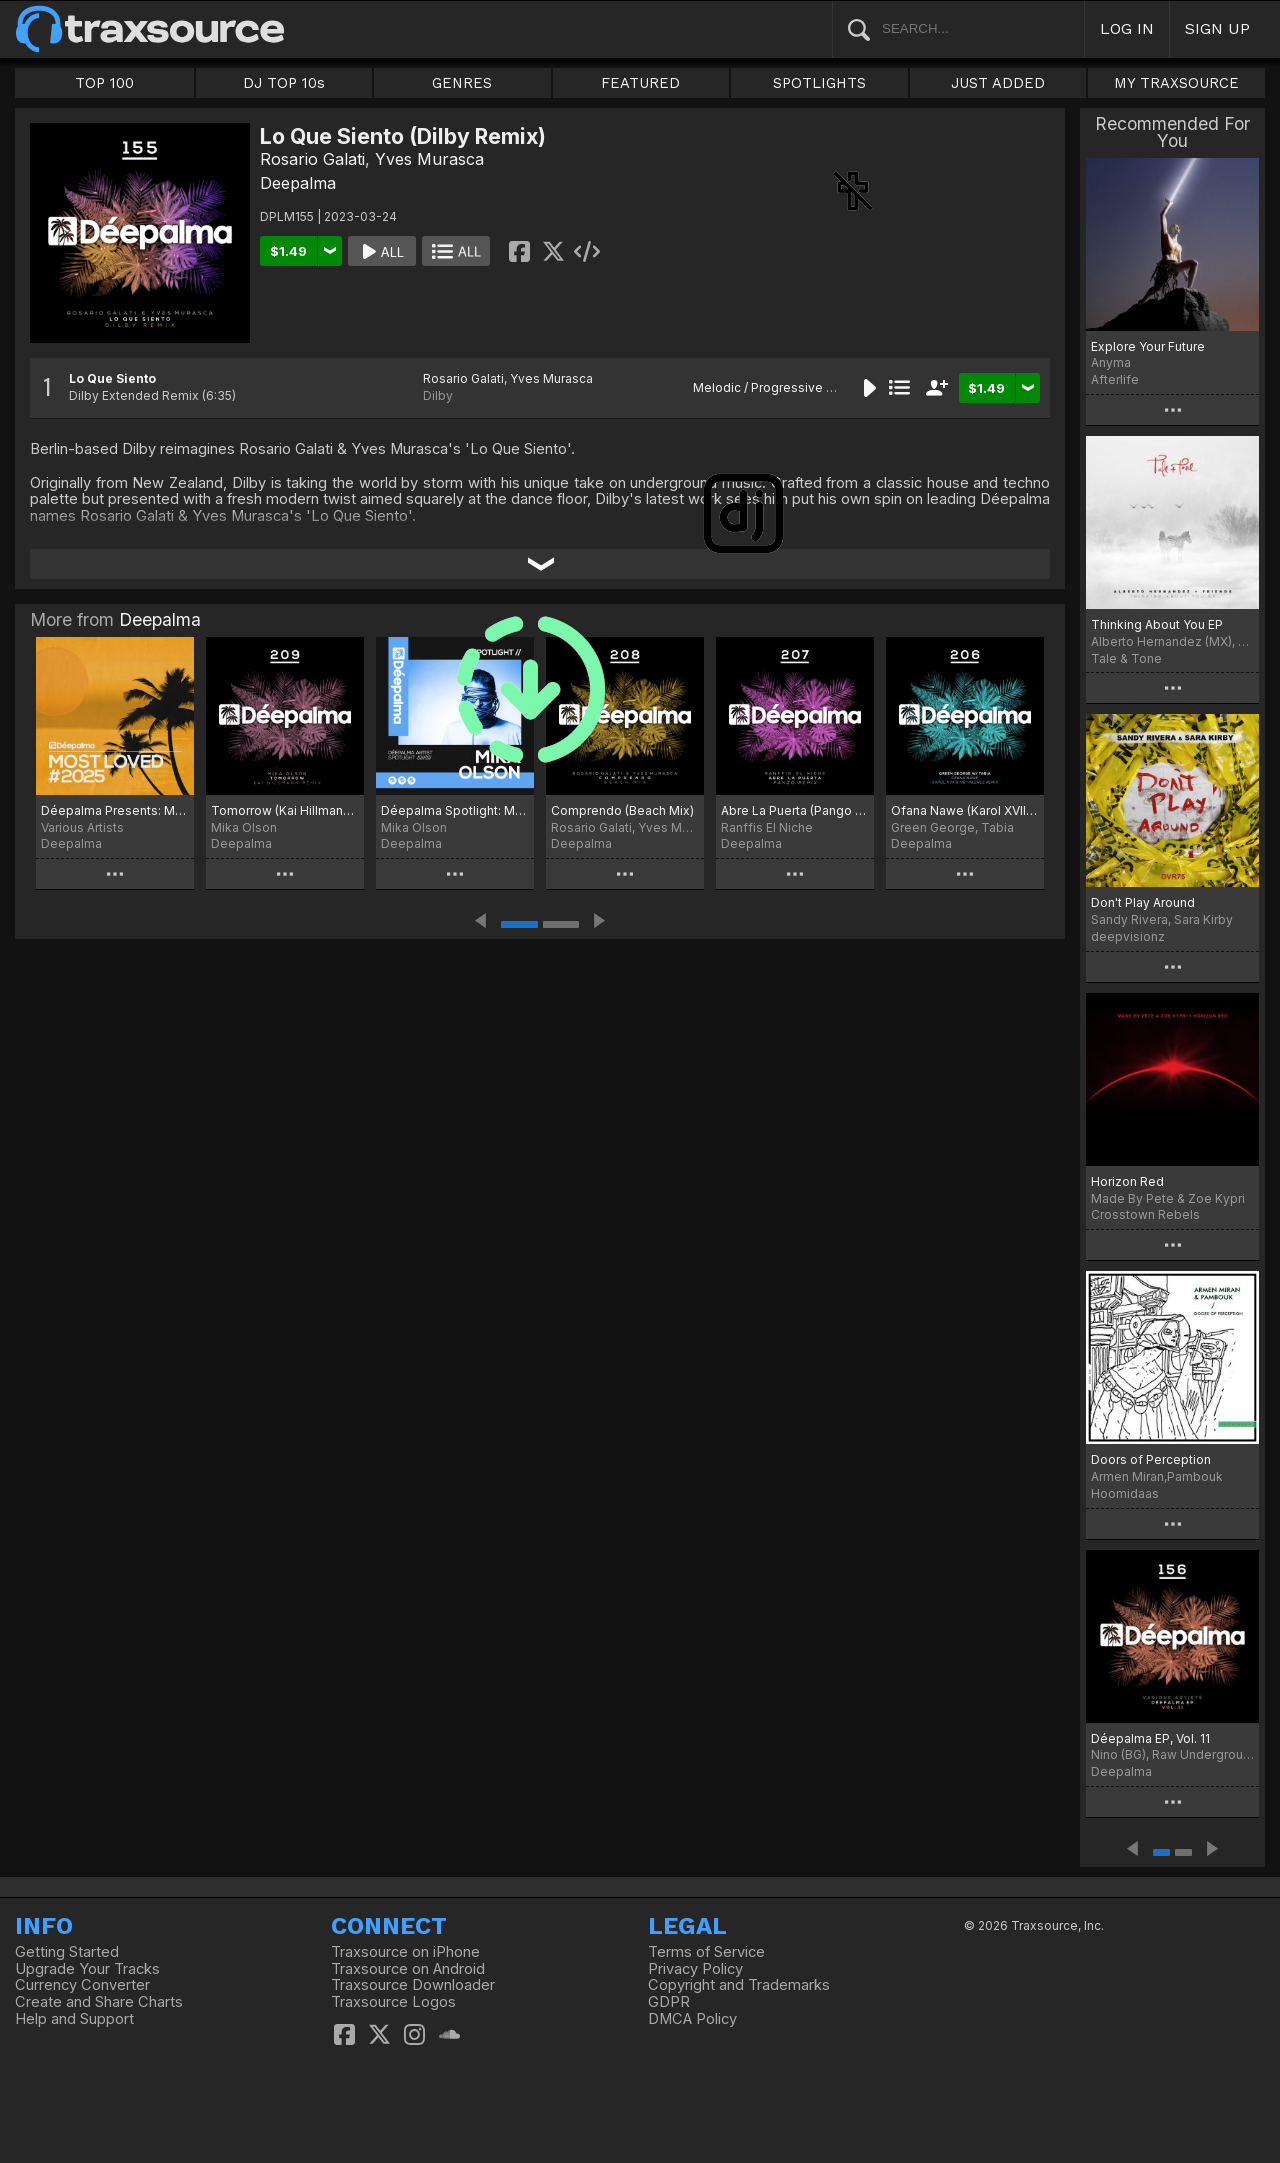 This screenshot has width=1280, height=2163. I want to click on medical or health features disabled, so click(853, 191).